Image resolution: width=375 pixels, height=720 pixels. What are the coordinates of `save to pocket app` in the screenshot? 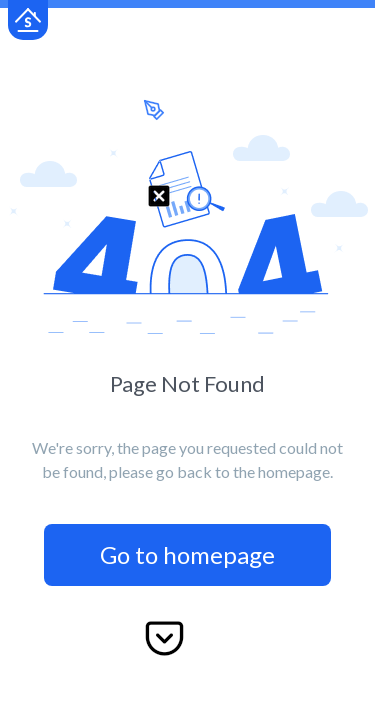 It's located at (164, 638).